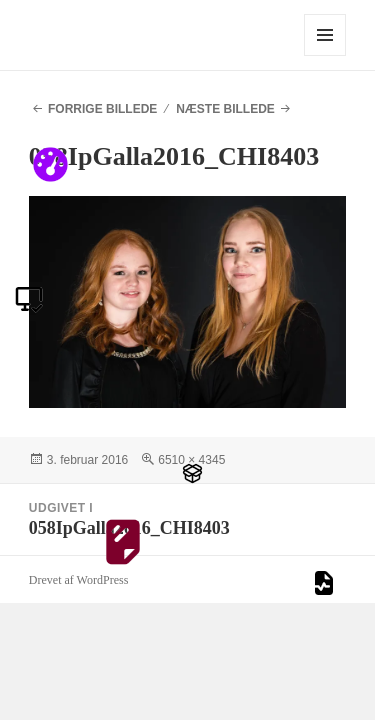 This screenshot has width=375, height=720. Describe the element at coordinates (324, 583) in the screenshot. I see `view audio or sound file` at that location.